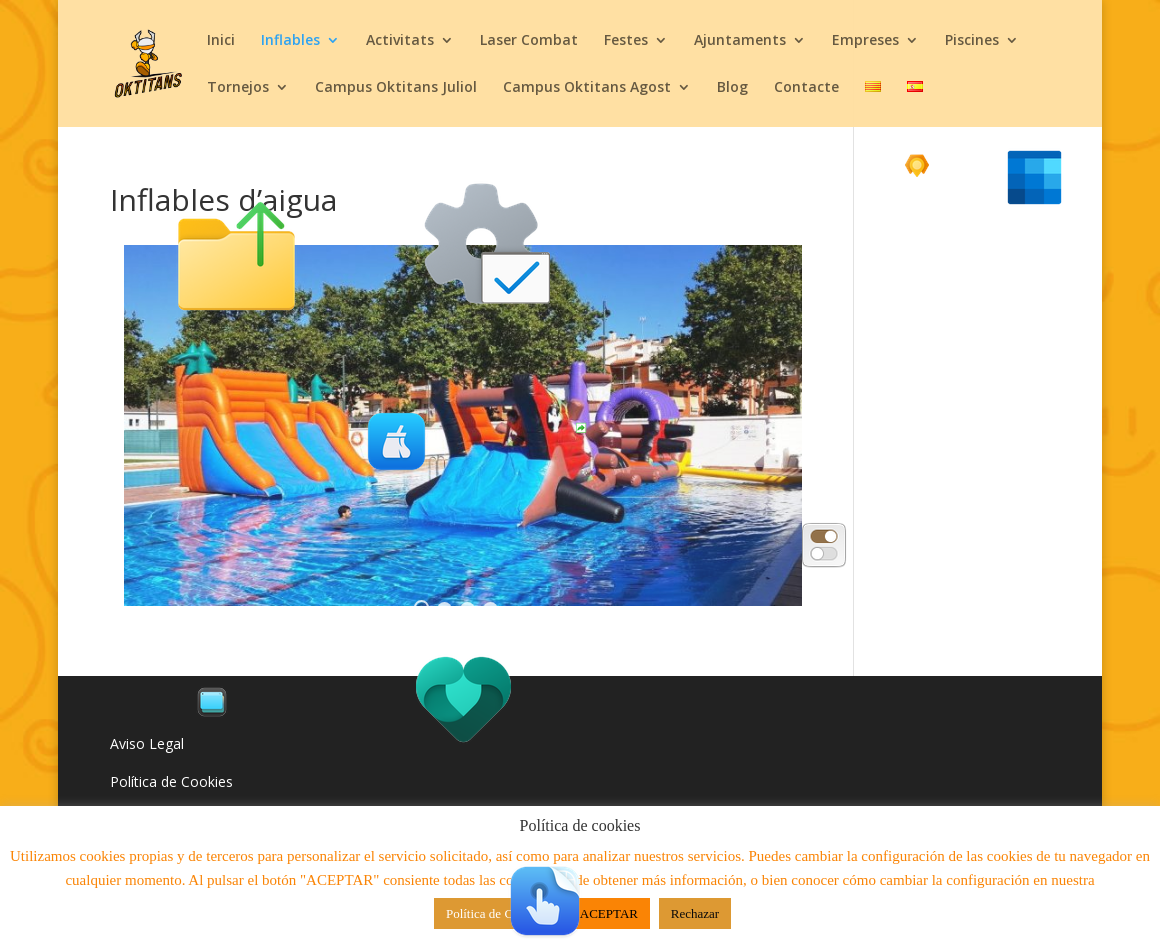  What do you see at coordinates (236, 267) in the screenshot?
I see `upload files to a location-based folder` at bounding box center [236, 267].